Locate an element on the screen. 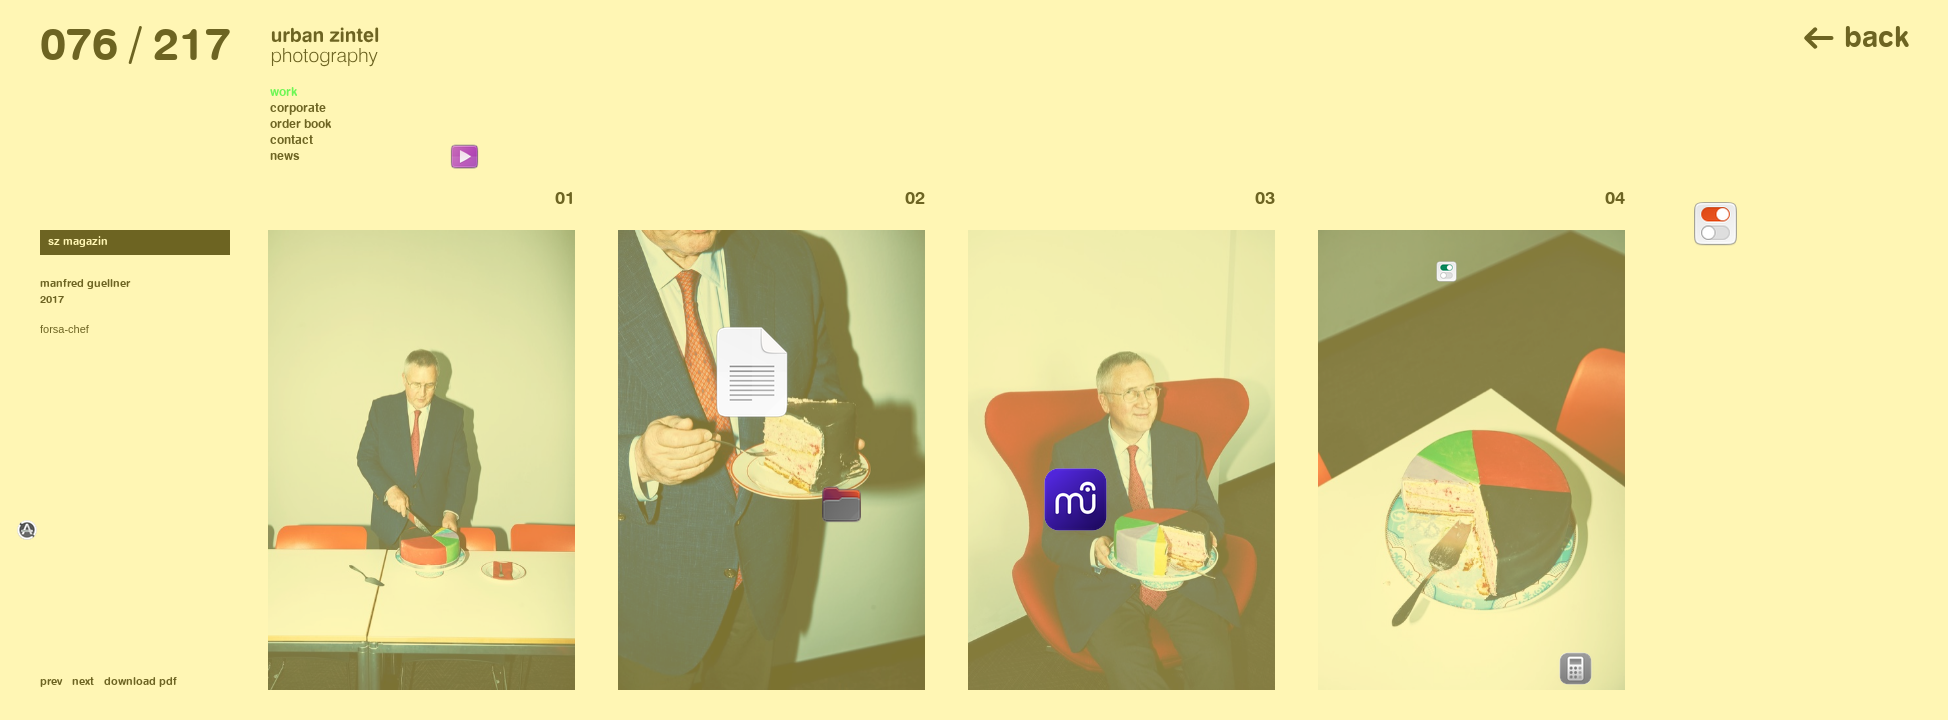 This screenshot has height=720, width=1948. open totem media player is located at coordinates (464, 156).